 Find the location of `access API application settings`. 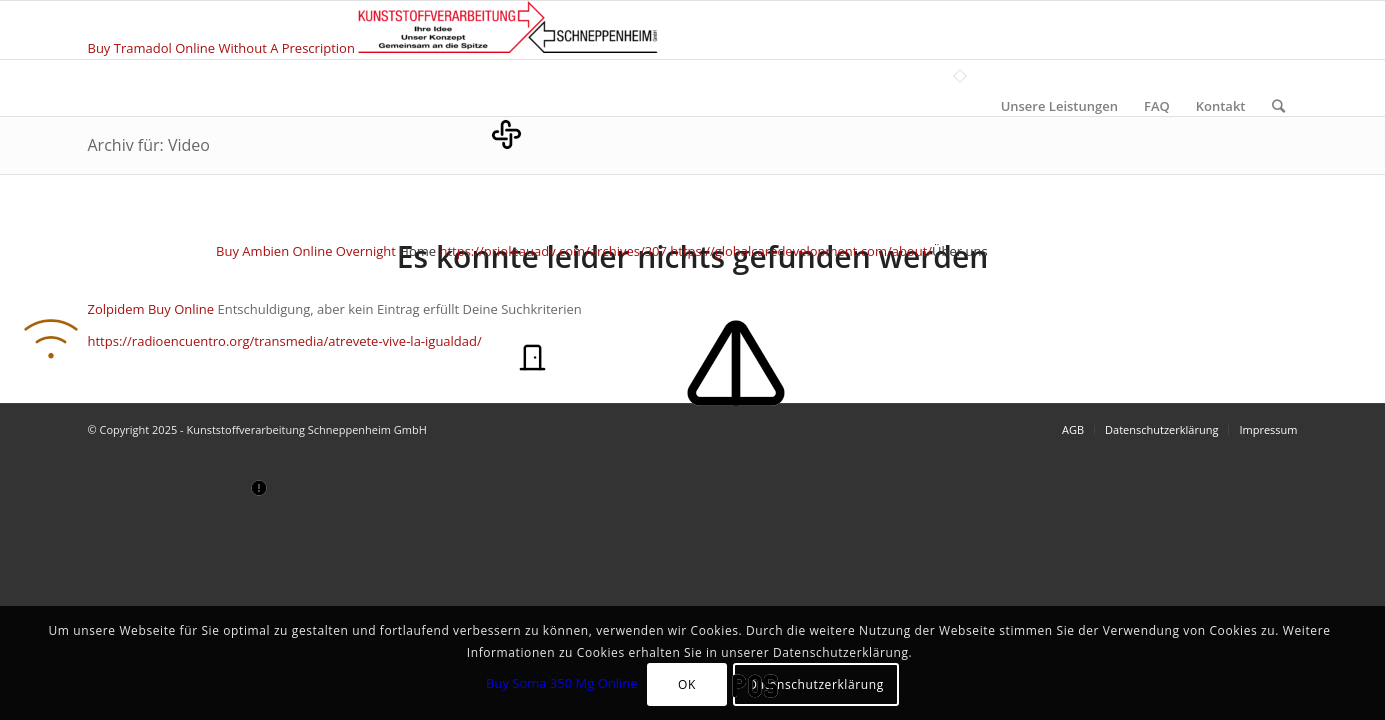

access API application settings is located at coordinates (506, 134).